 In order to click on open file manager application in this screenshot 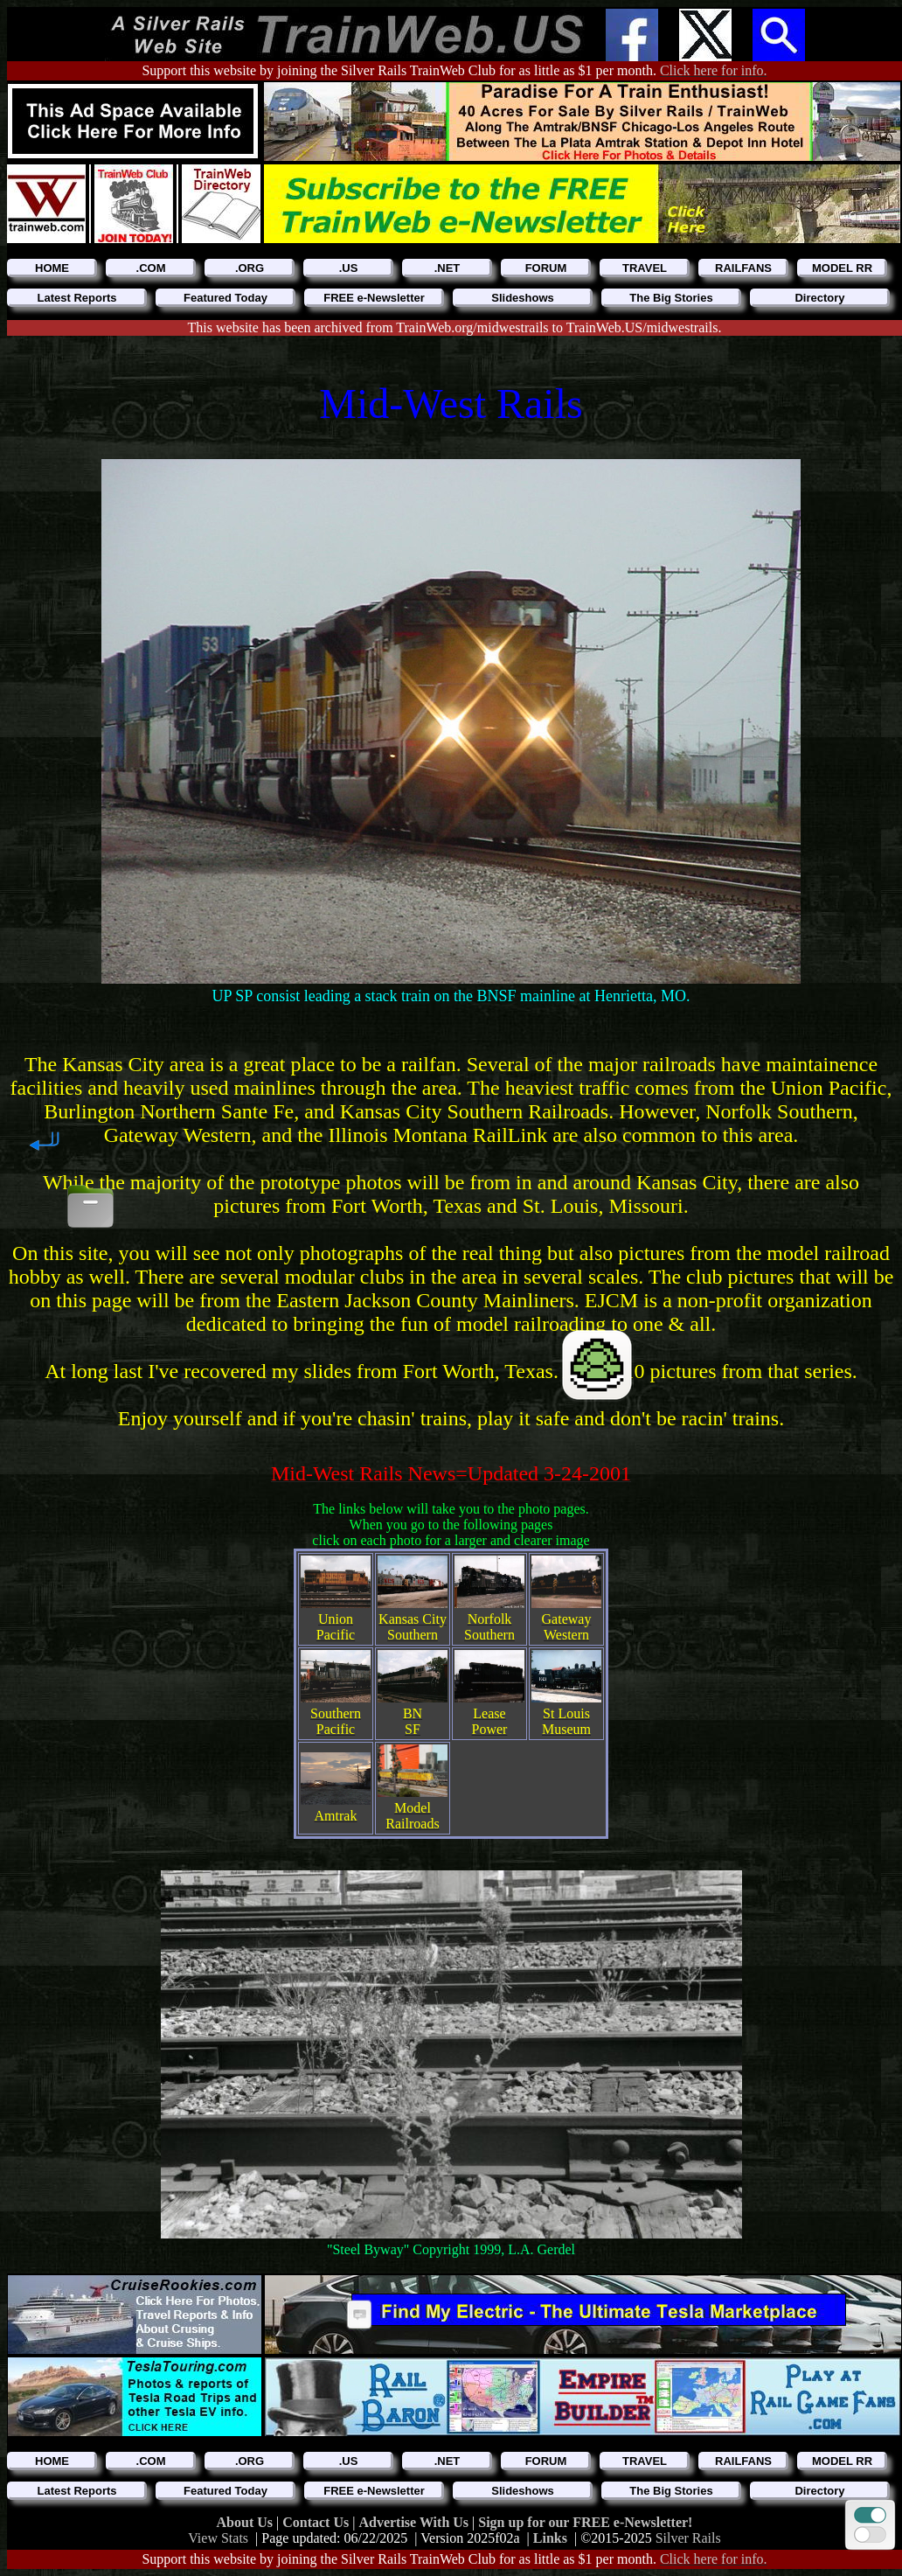, I will do `click(90, 1206)`.